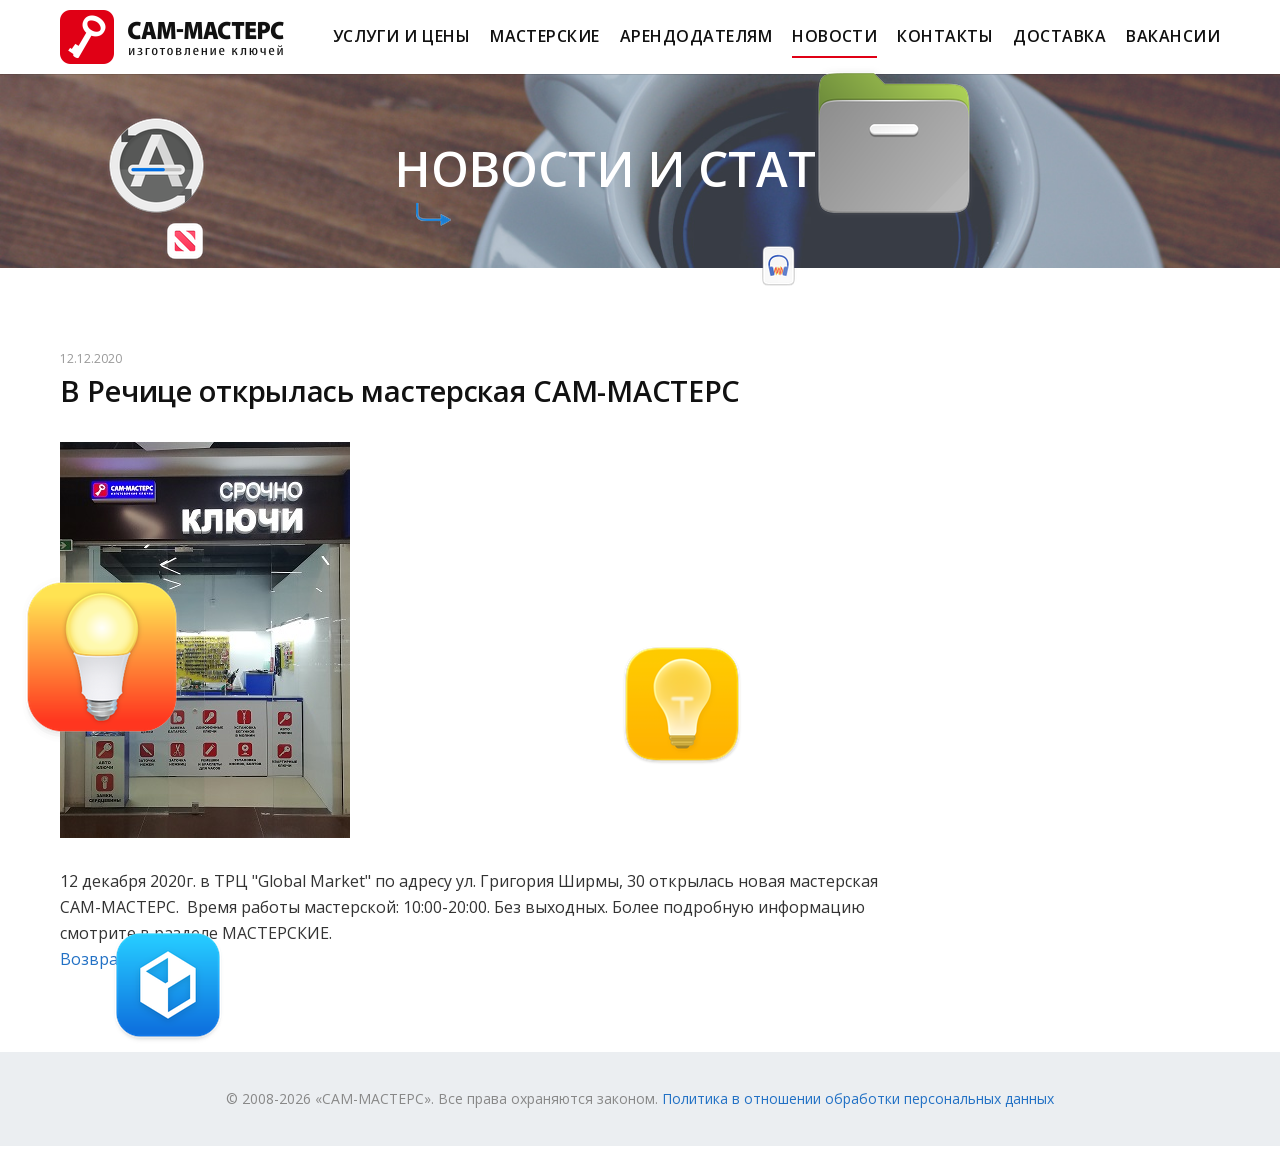 The height and width of the screenshot is (1166, 1280). Describe the element at coordinates (778, 265) in the screenshot. I see `an audacity audio project file` at that location.